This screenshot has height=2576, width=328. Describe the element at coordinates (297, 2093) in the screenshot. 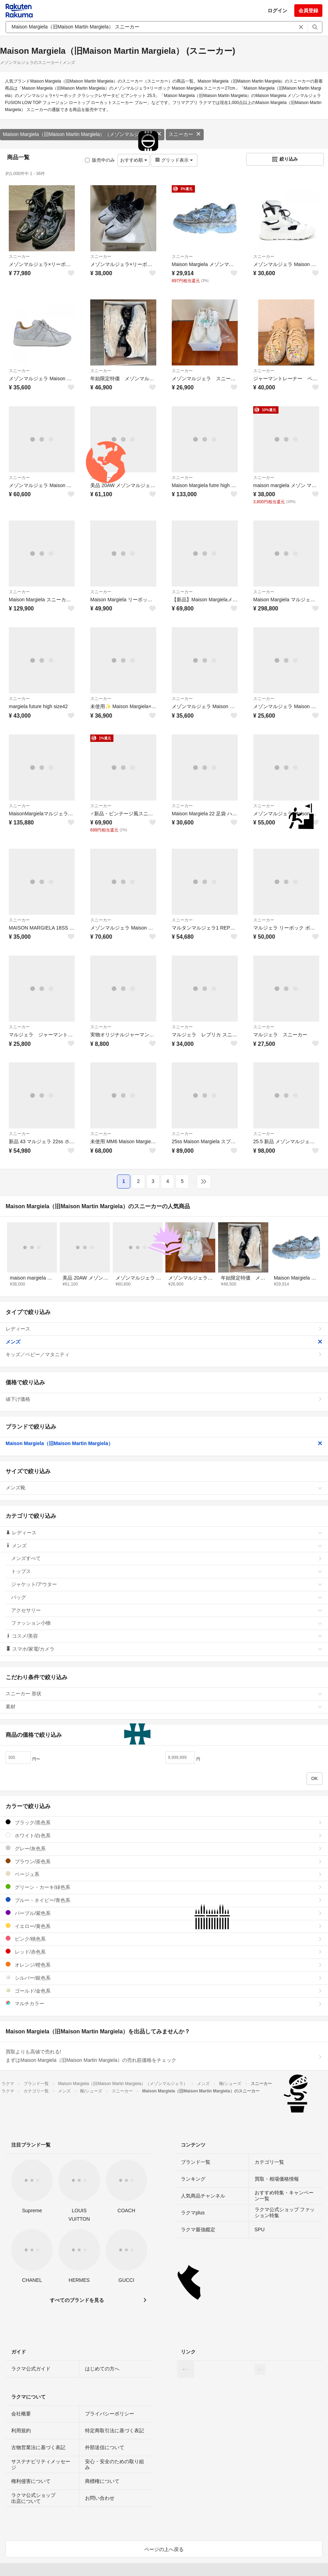

I see `represents a carnivorous plant item or creature in a game` at that location.